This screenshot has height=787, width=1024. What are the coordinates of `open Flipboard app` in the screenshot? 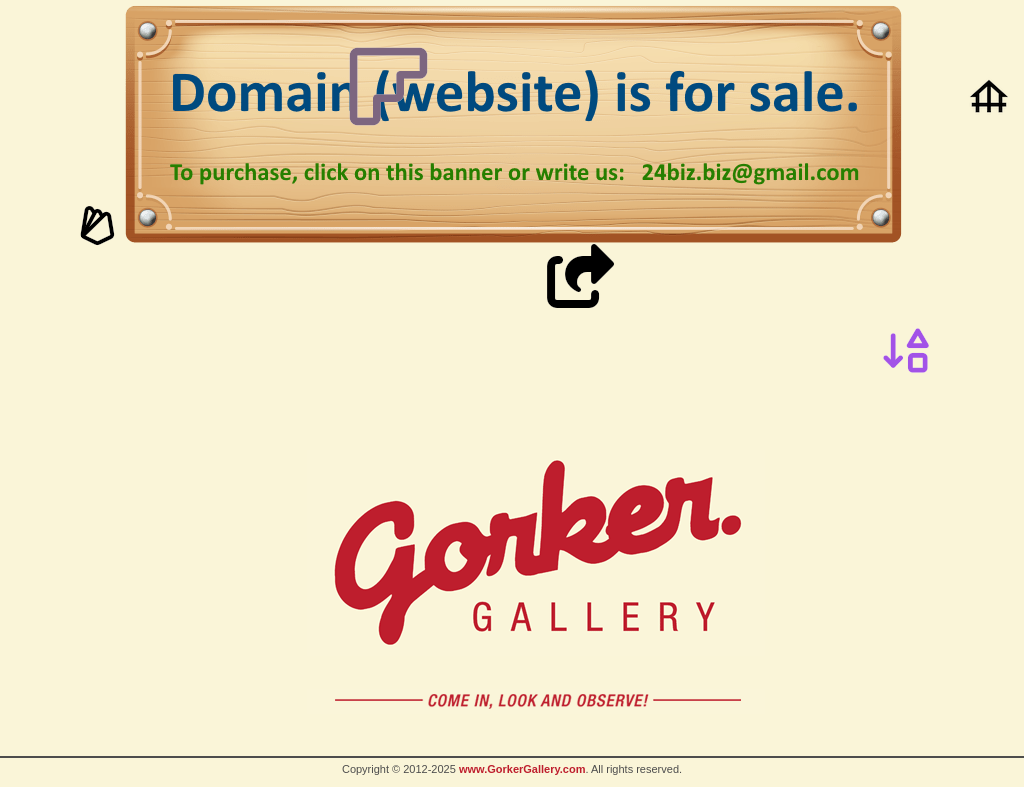 It's located at (388, 86).